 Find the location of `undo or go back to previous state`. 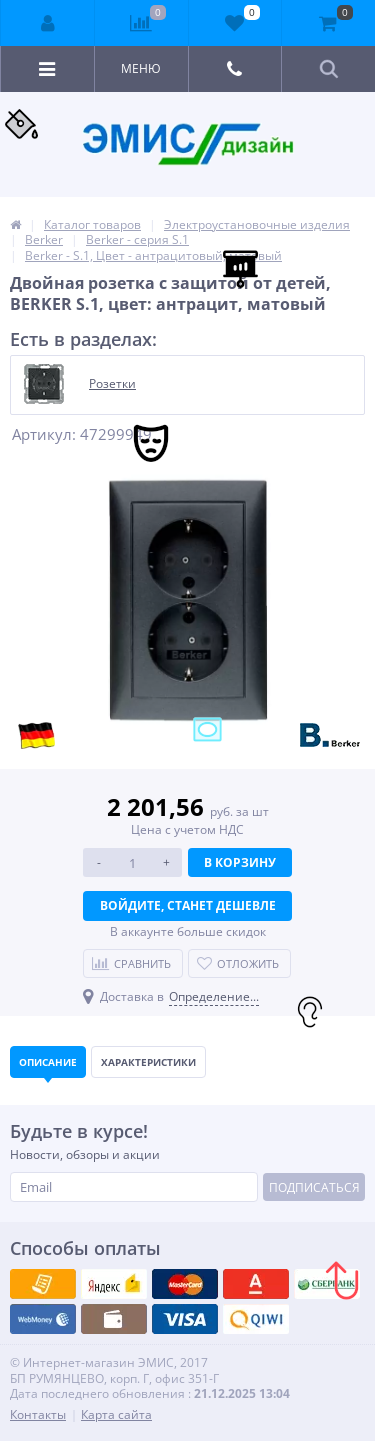

undo or go back to previous state is located at coordinates (343, 1280).